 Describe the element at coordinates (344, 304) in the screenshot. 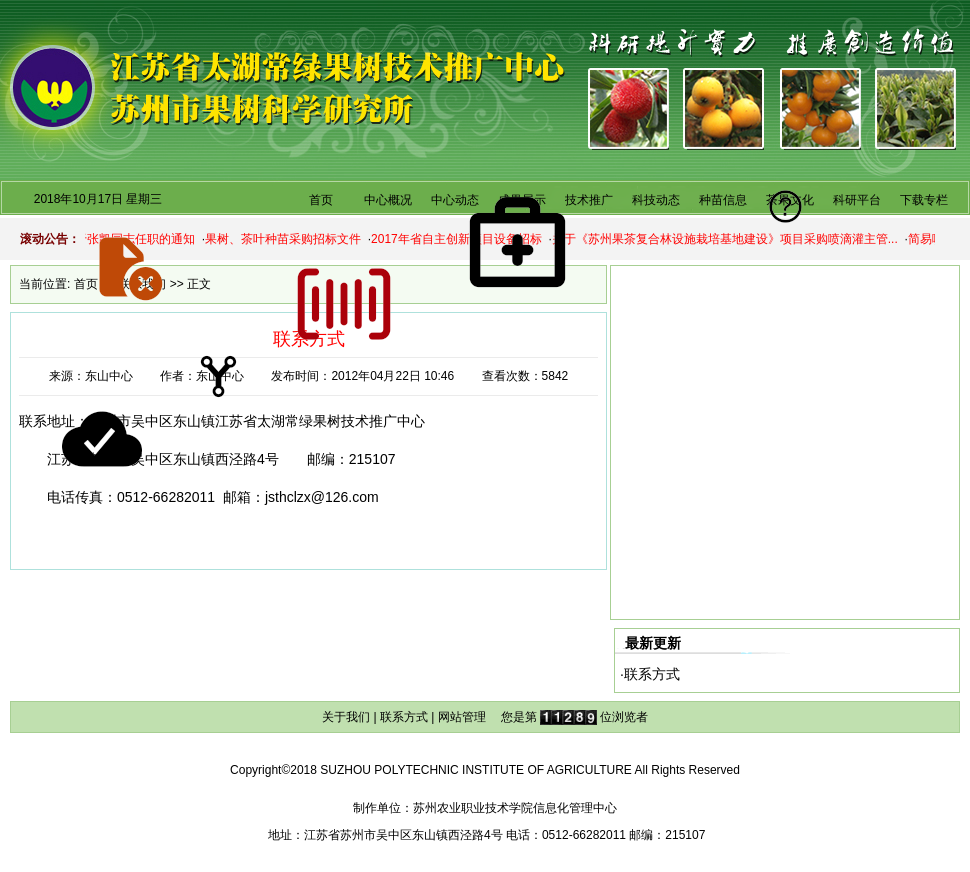

I see `scan a barcode` at that location.